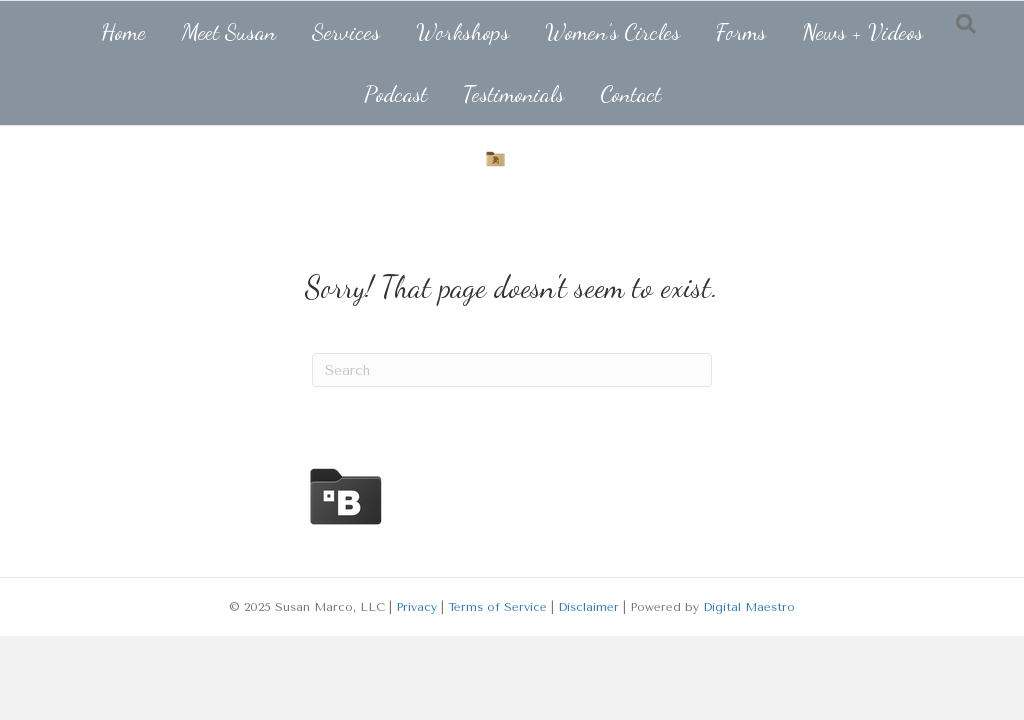 This screenshot has height=720, width=1024. I want to click on folder containing historical or ancient history files, so click(495, 159).